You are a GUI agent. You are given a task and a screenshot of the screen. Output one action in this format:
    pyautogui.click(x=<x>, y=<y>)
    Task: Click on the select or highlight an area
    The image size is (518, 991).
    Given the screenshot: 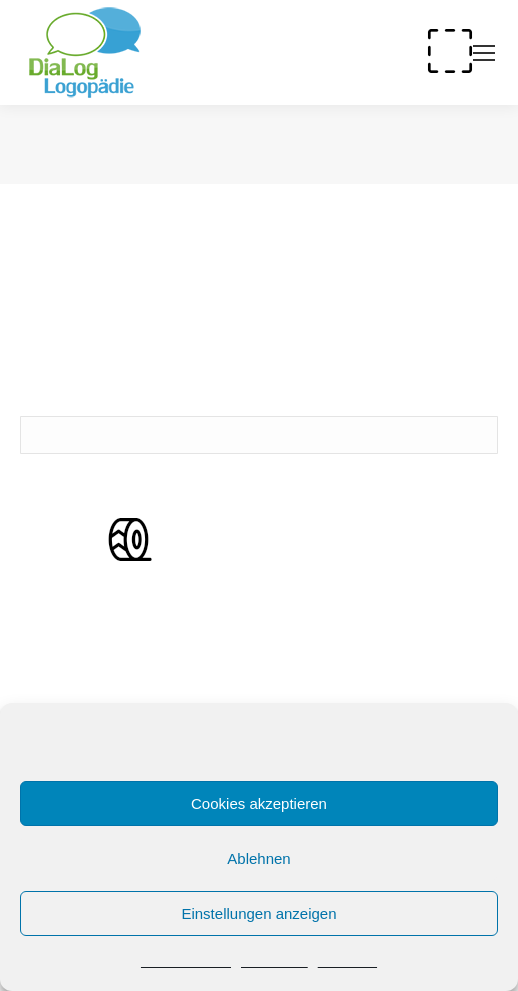 What is the action you would take?
    pyautogui.click(x=450, y=51)
    